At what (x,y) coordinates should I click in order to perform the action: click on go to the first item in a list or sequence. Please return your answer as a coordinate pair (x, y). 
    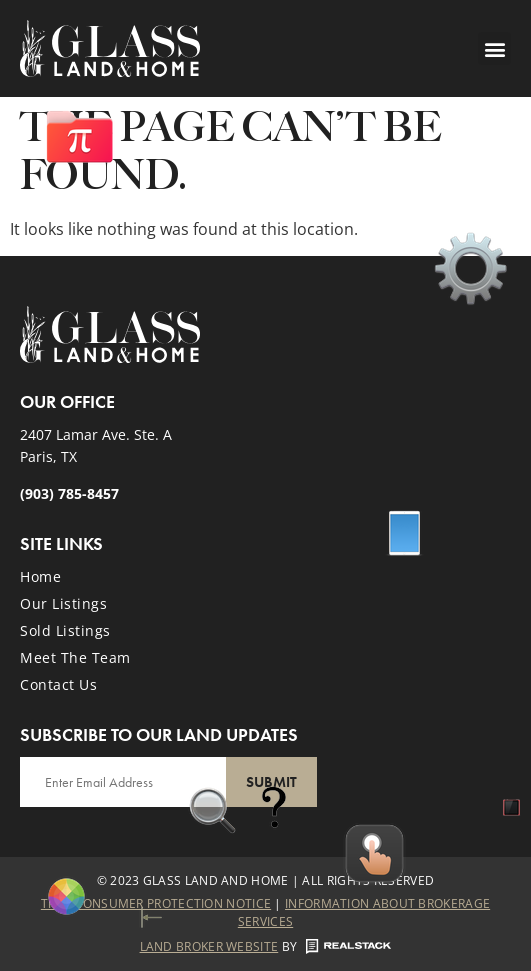
    Looking at the image, I should click on (151, 917).